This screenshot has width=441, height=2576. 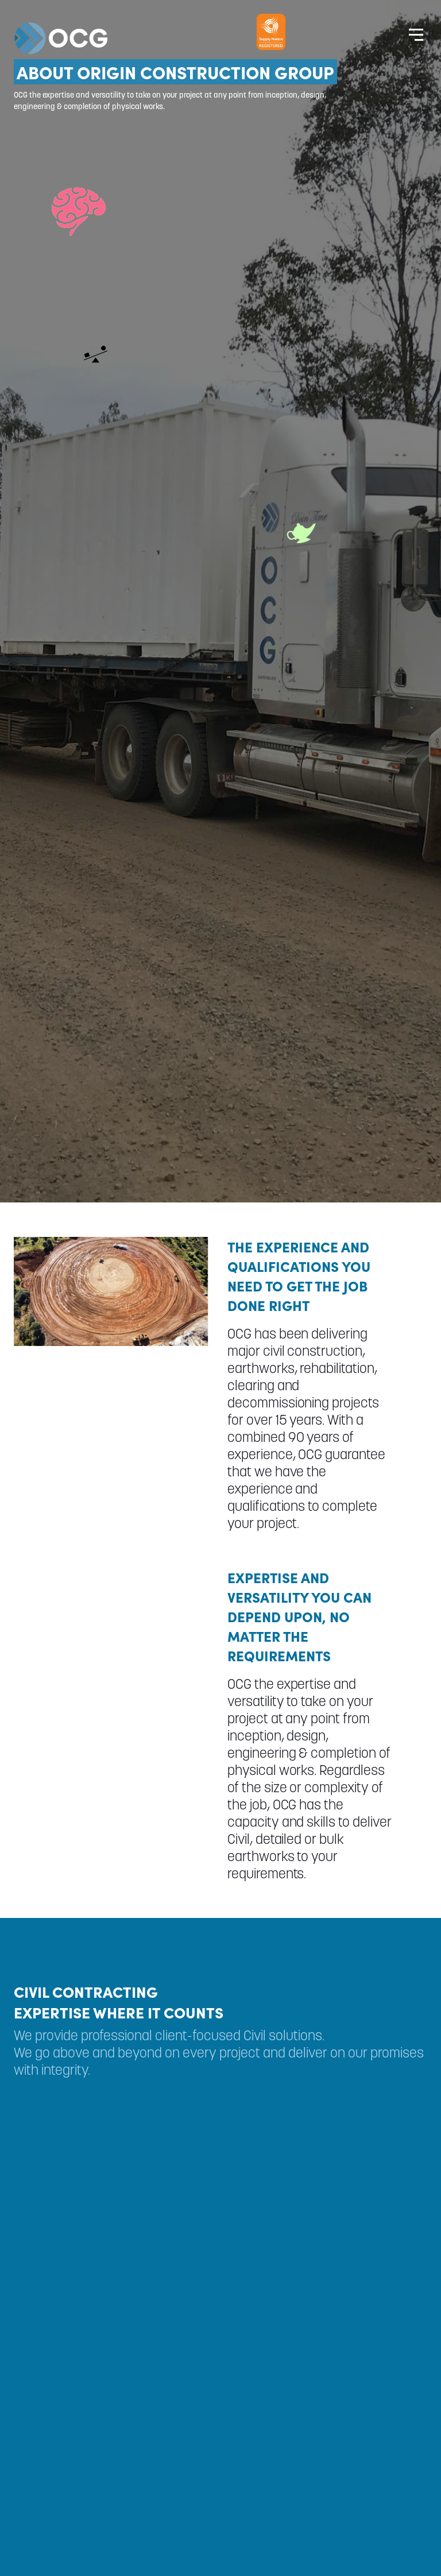 I want to click on access AI or smart features, so click(x=78, y=210).